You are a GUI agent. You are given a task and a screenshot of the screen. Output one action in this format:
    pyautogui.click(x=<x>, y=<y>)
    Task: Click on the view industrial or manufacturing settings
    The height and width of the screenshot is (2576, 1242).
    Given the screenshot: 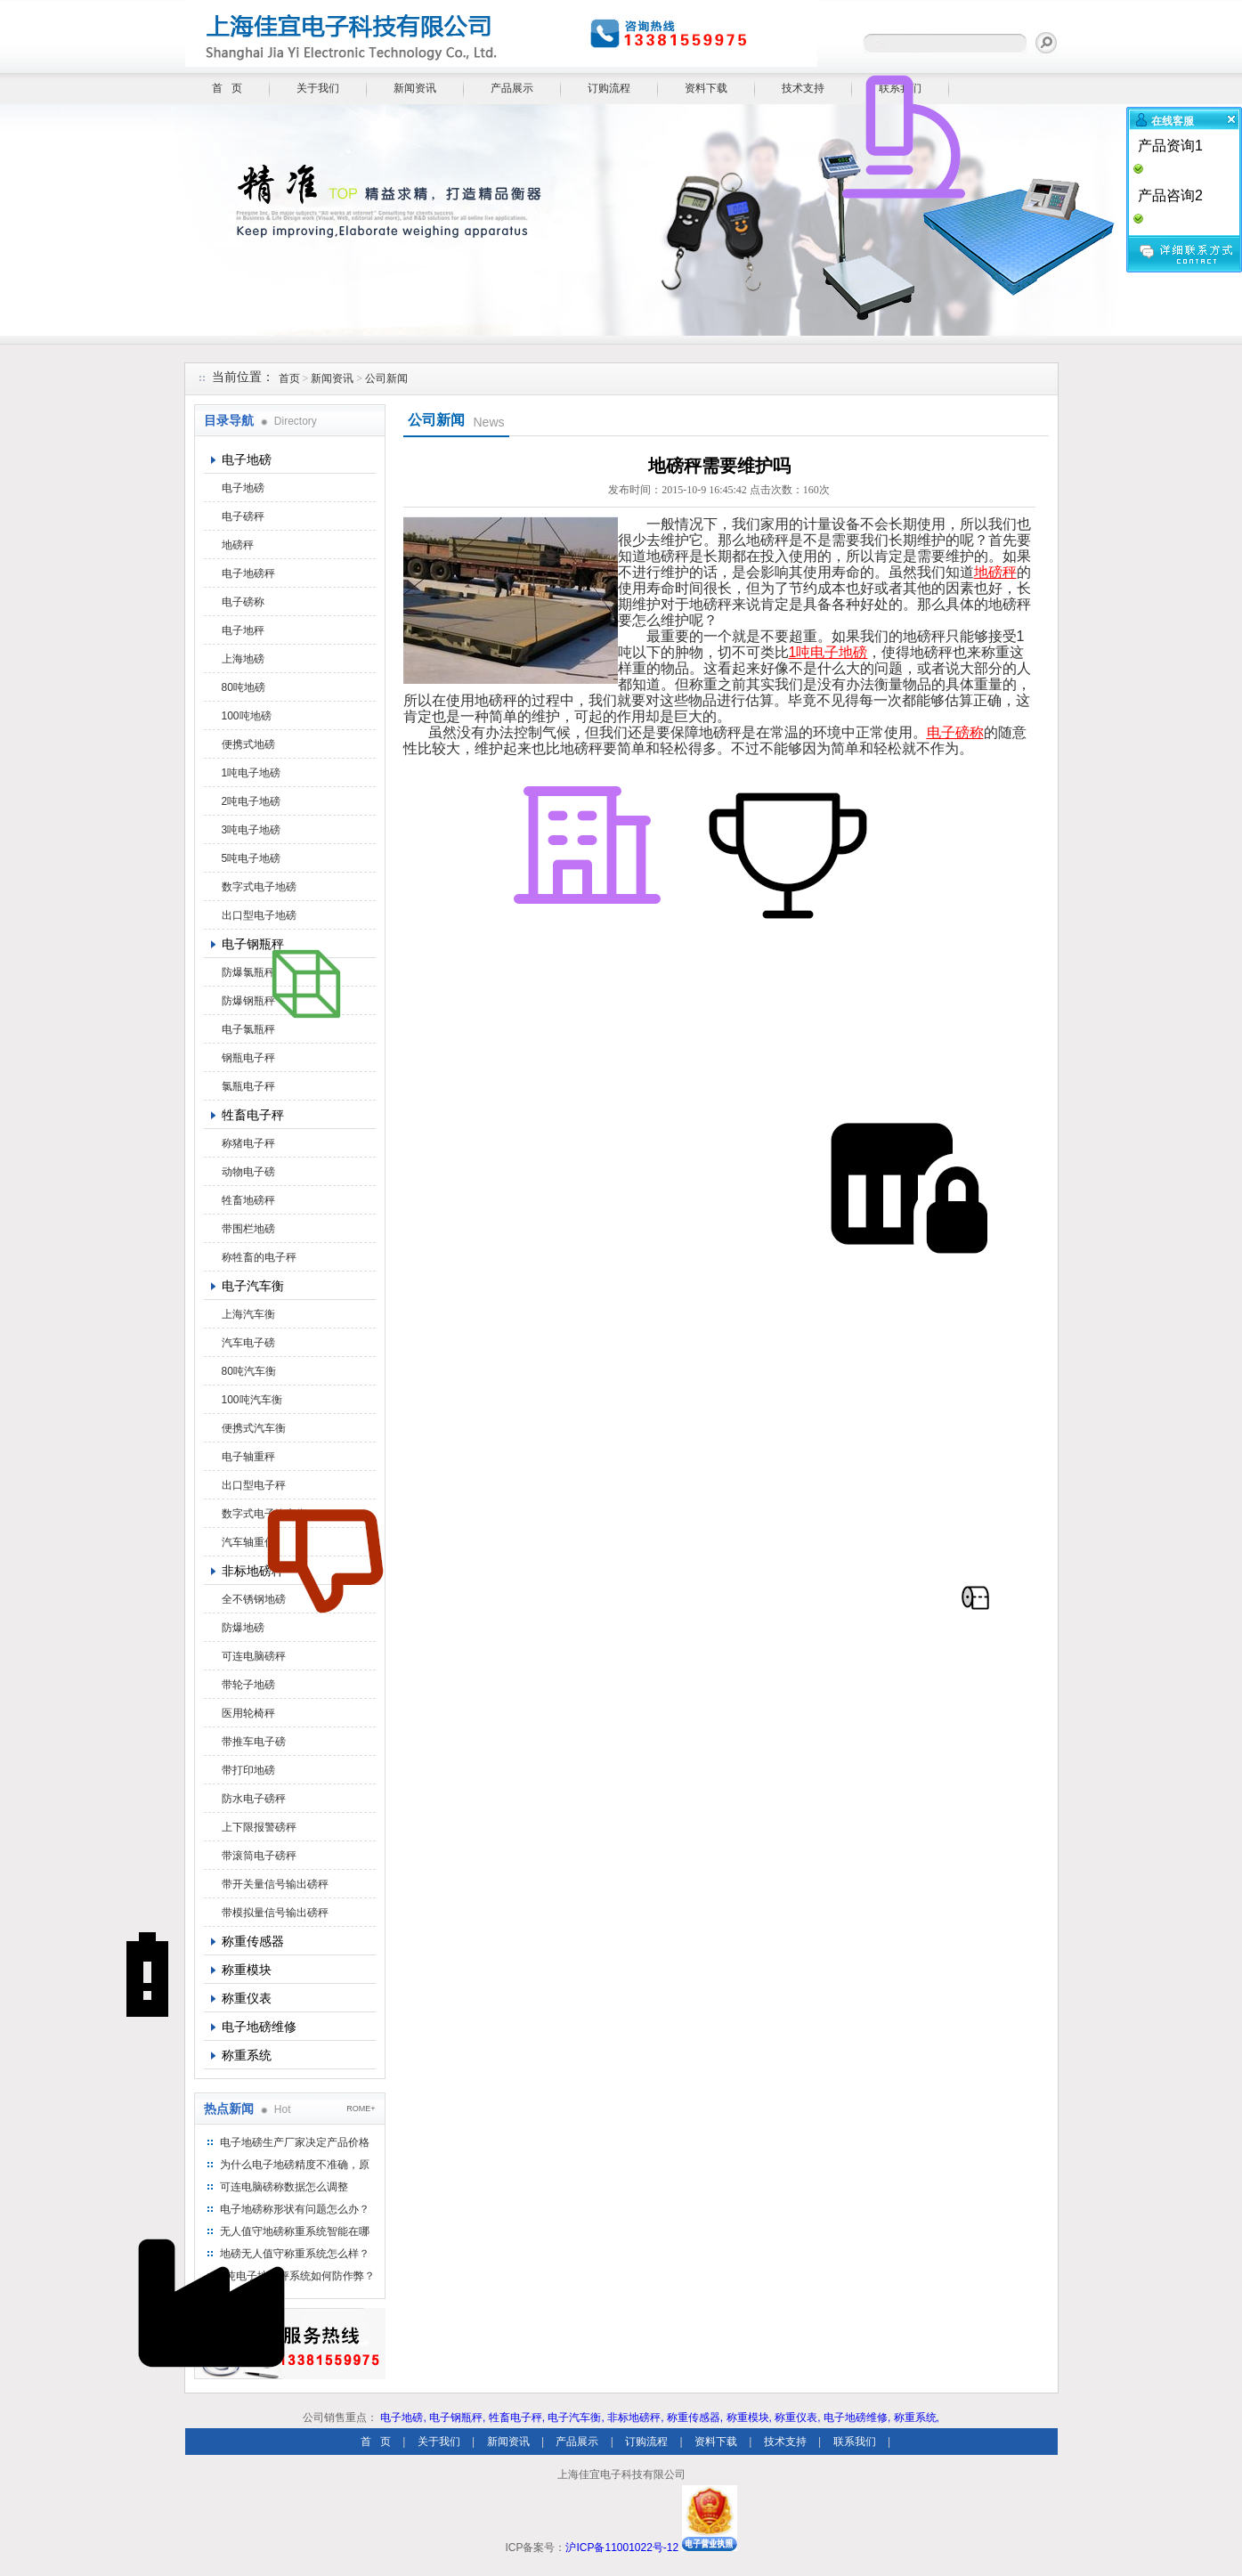 What is the action you would take?
    pyautogui.click(x=211, y=2303)
    